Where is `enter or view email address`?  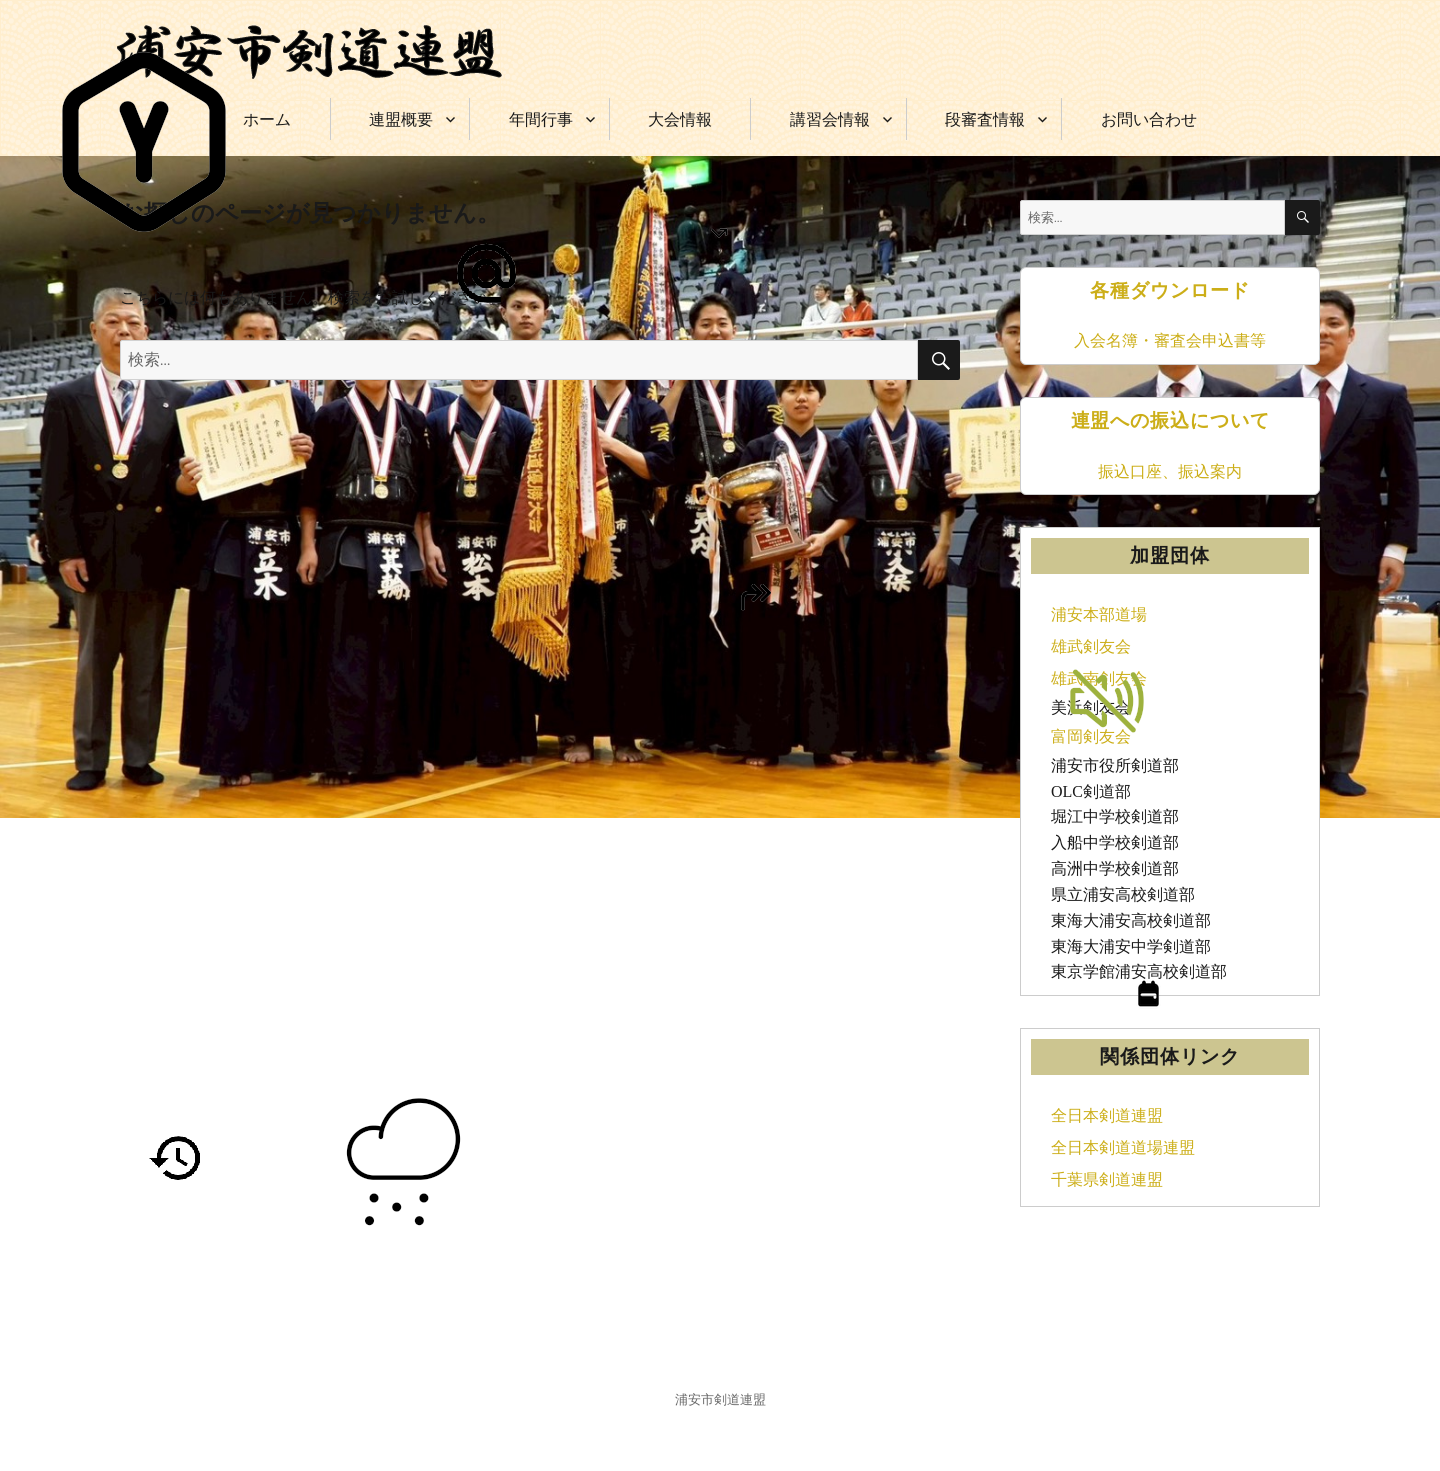 enter or view email address is located at coordinates (486, 273).